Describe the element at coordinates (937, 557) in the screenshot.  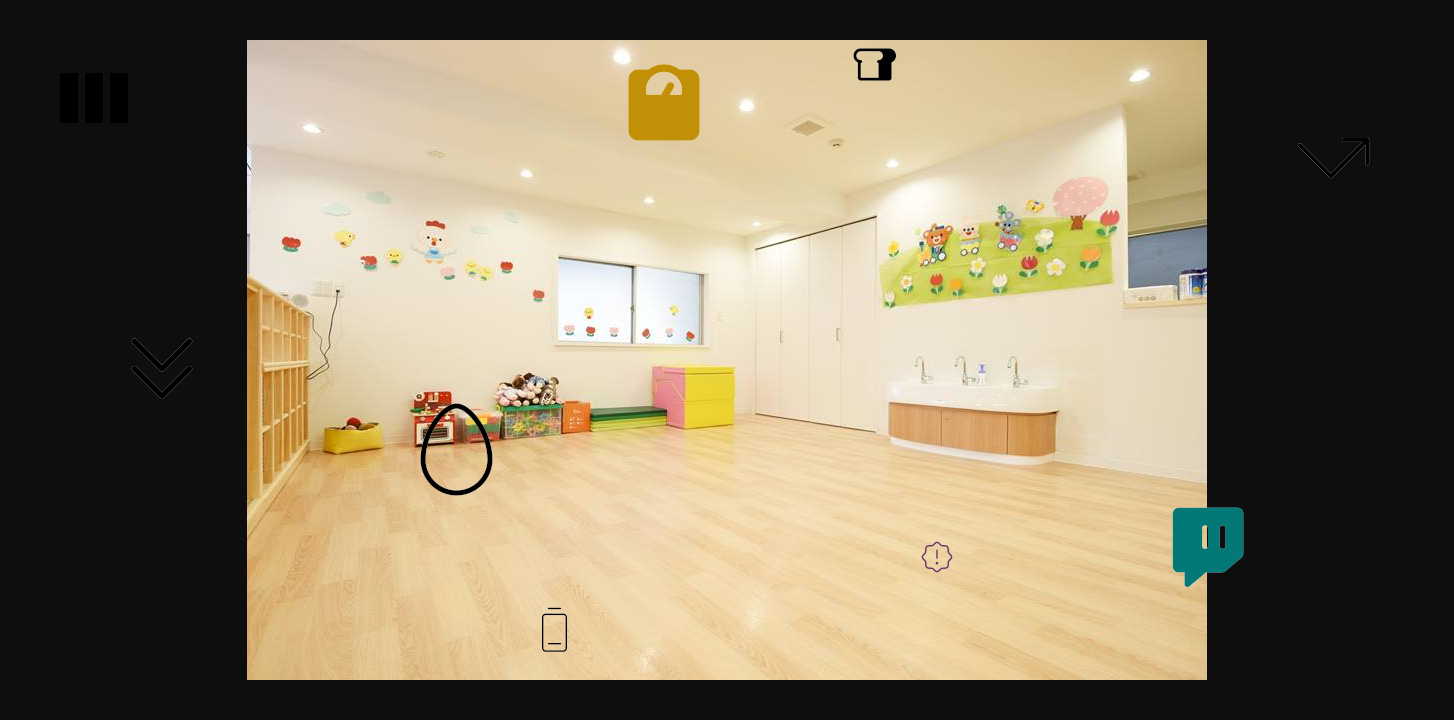
I see `indicates a warning or alert requiring attention` at that location.